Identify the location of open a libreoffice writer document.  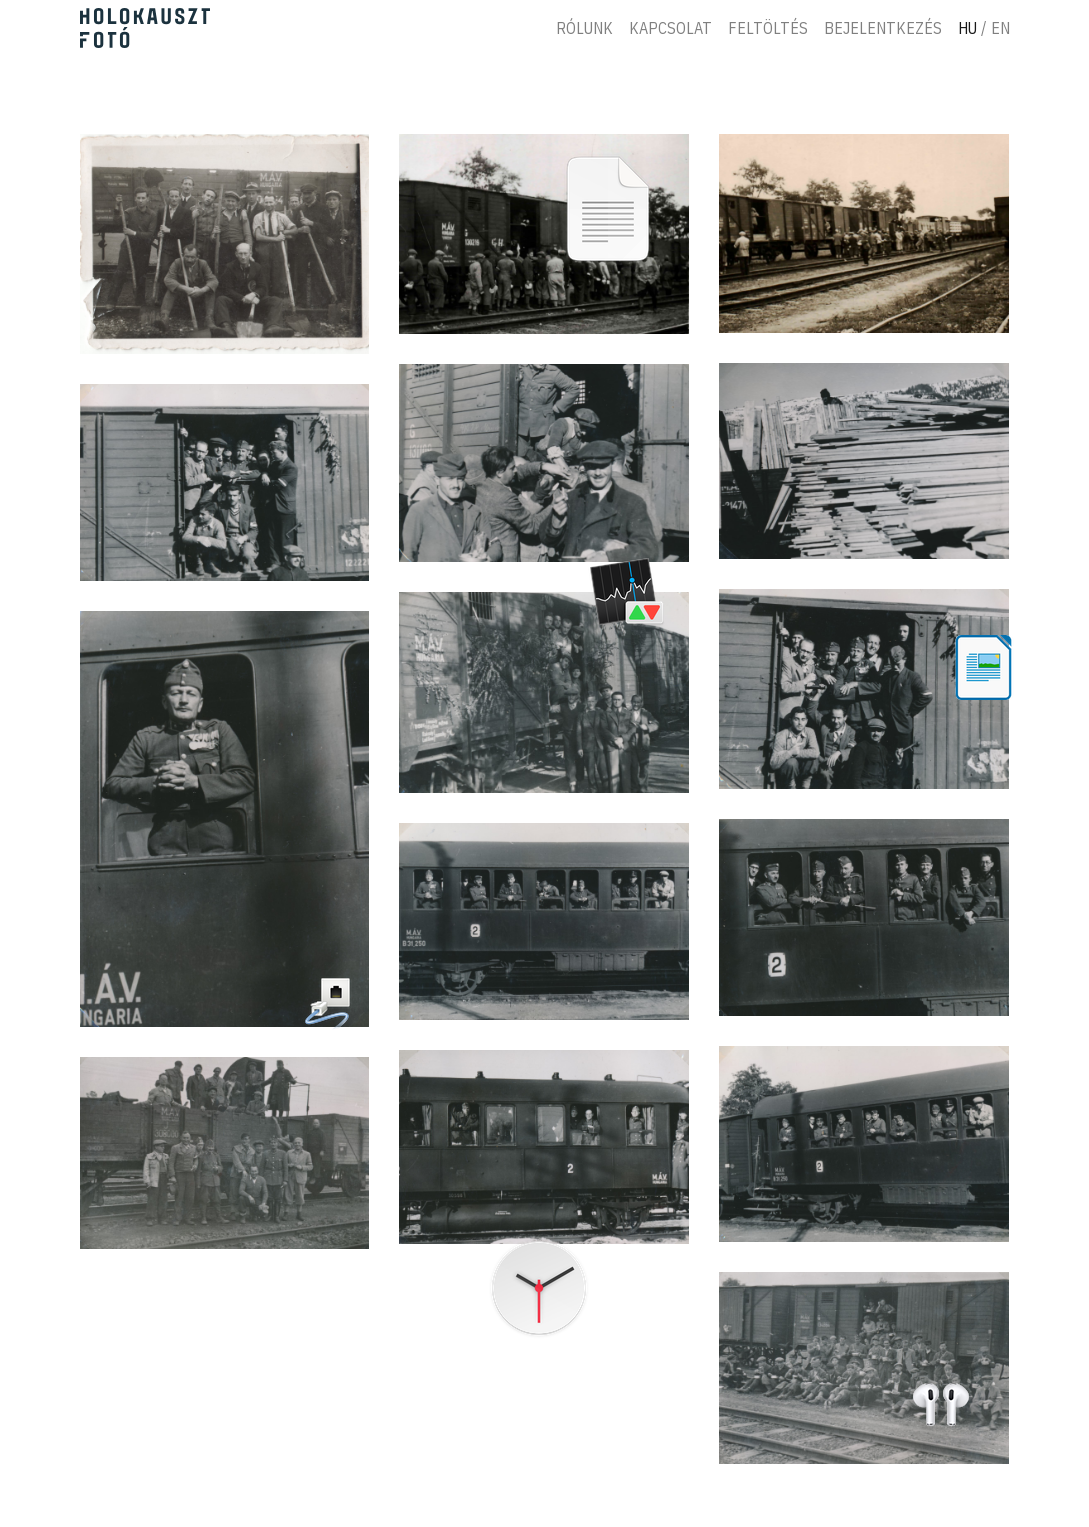
(983, 667).